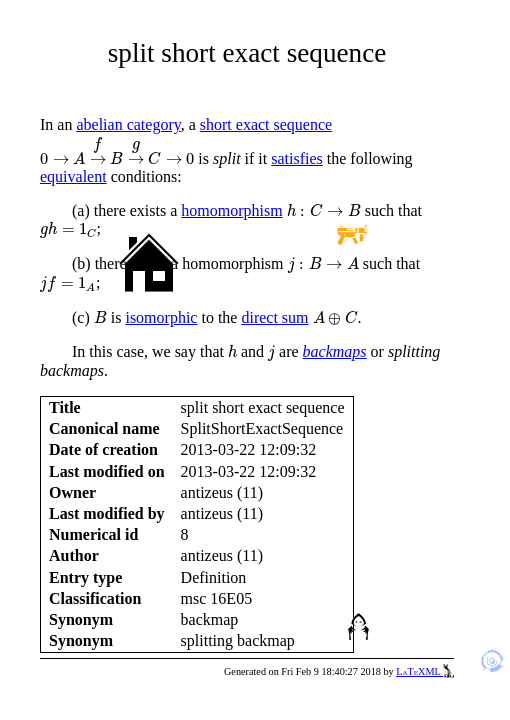 The width and height of the screenshot is (510, 720). I want to click on navigate to home screen, so click(149, 263).